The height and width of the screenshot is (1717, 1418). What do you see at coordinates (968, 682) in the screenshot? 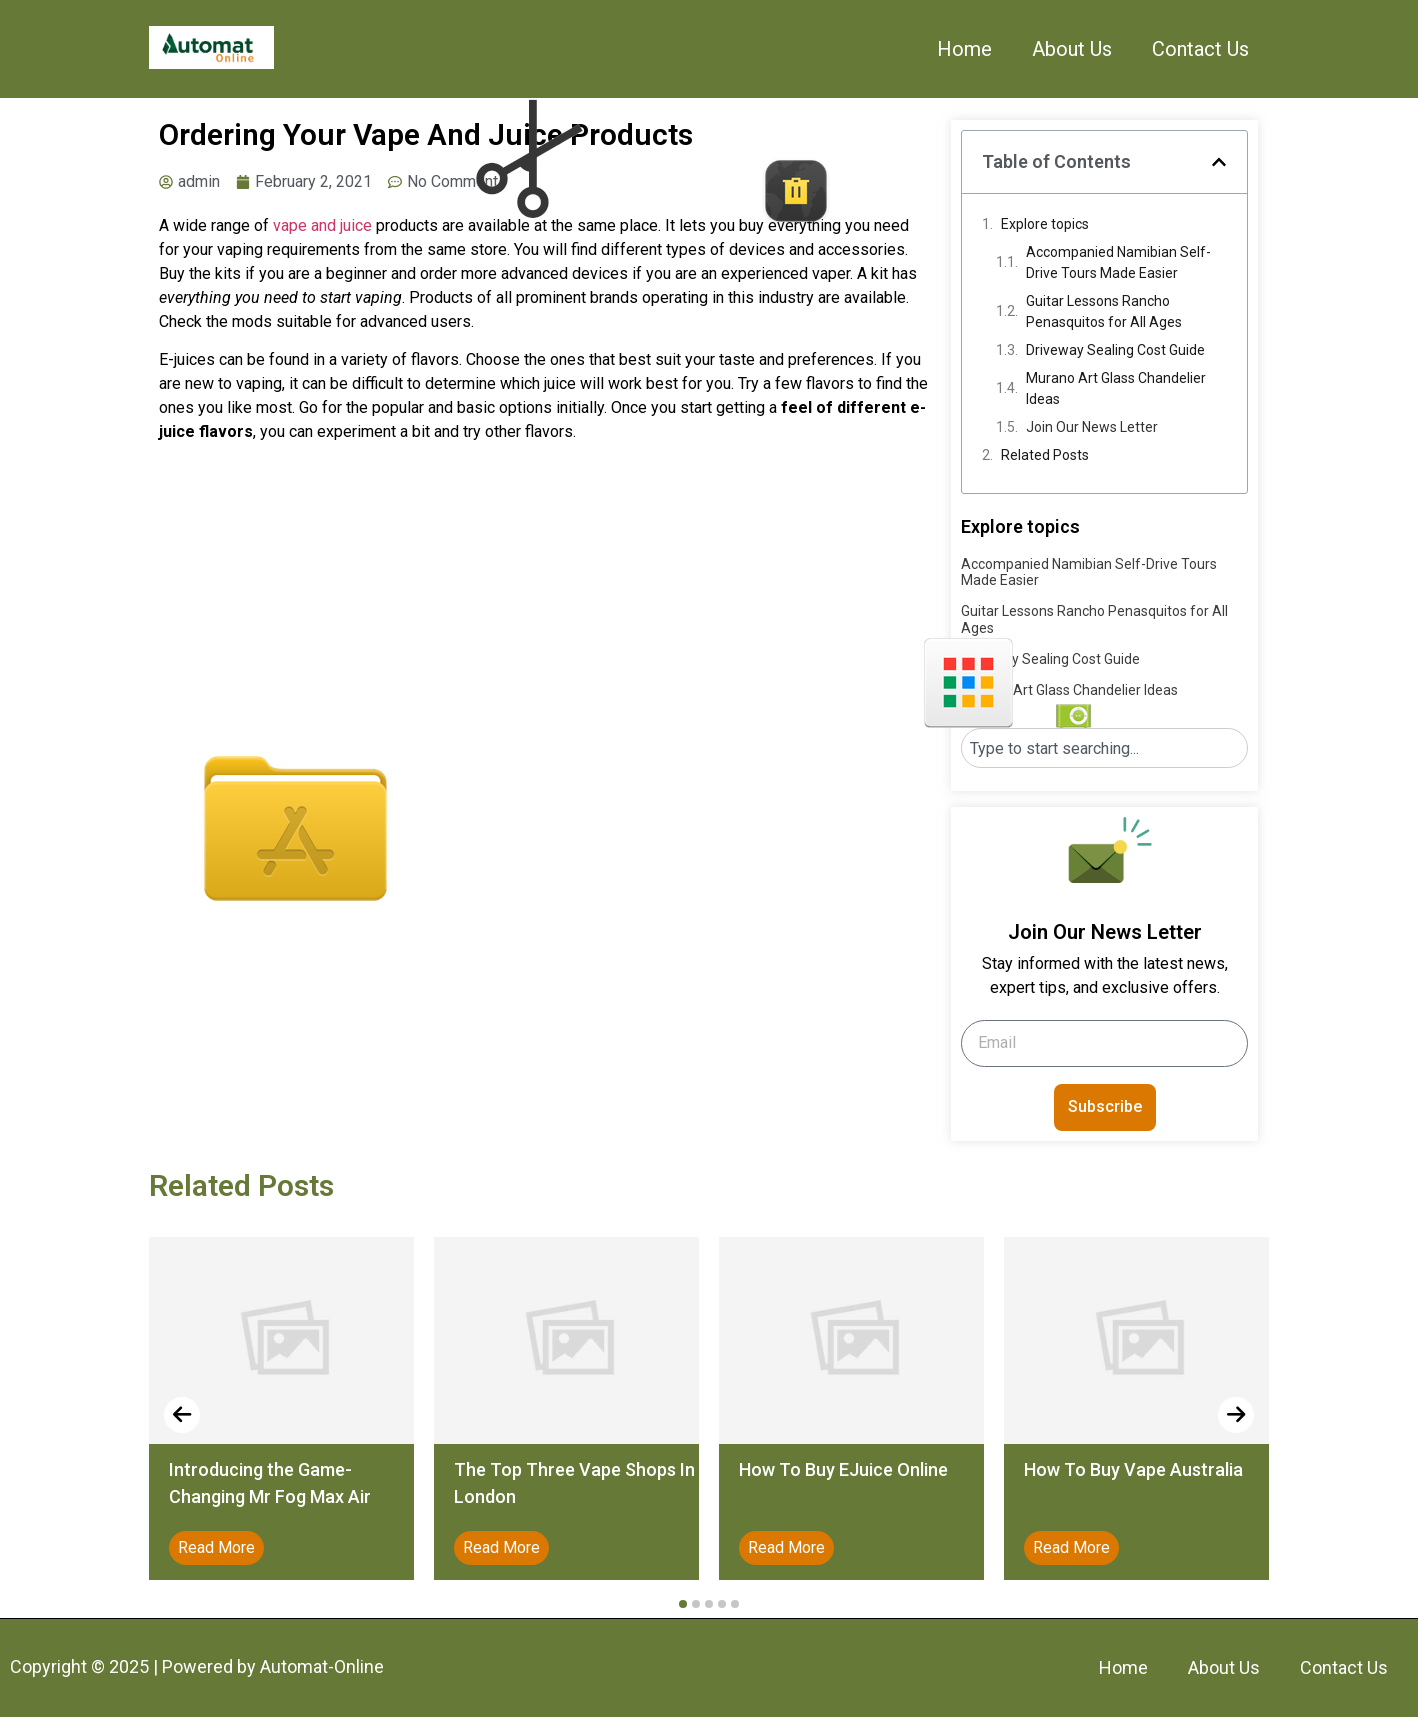
I see `open color palette or theme settings` at bounding box center [968, 682].